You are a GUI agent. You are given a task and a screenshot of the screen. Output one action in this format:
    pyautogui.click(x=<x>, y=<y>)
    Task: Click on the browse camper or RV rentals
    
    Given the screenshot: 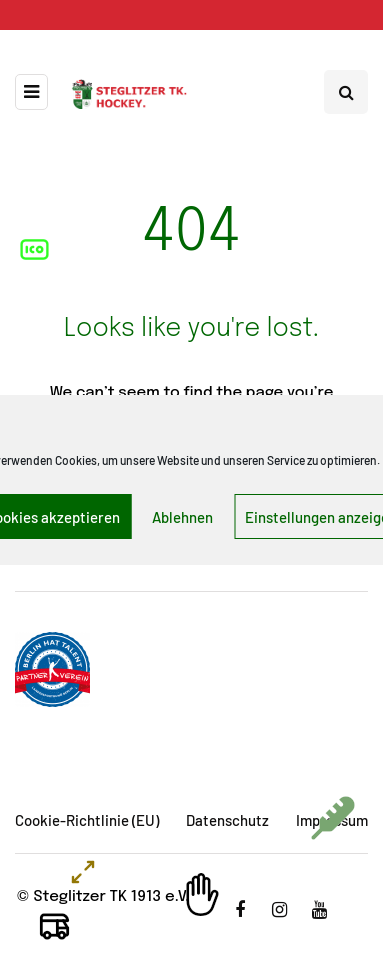 What is the action you would take?
    pyautogui.click(x=54, y=926)
    